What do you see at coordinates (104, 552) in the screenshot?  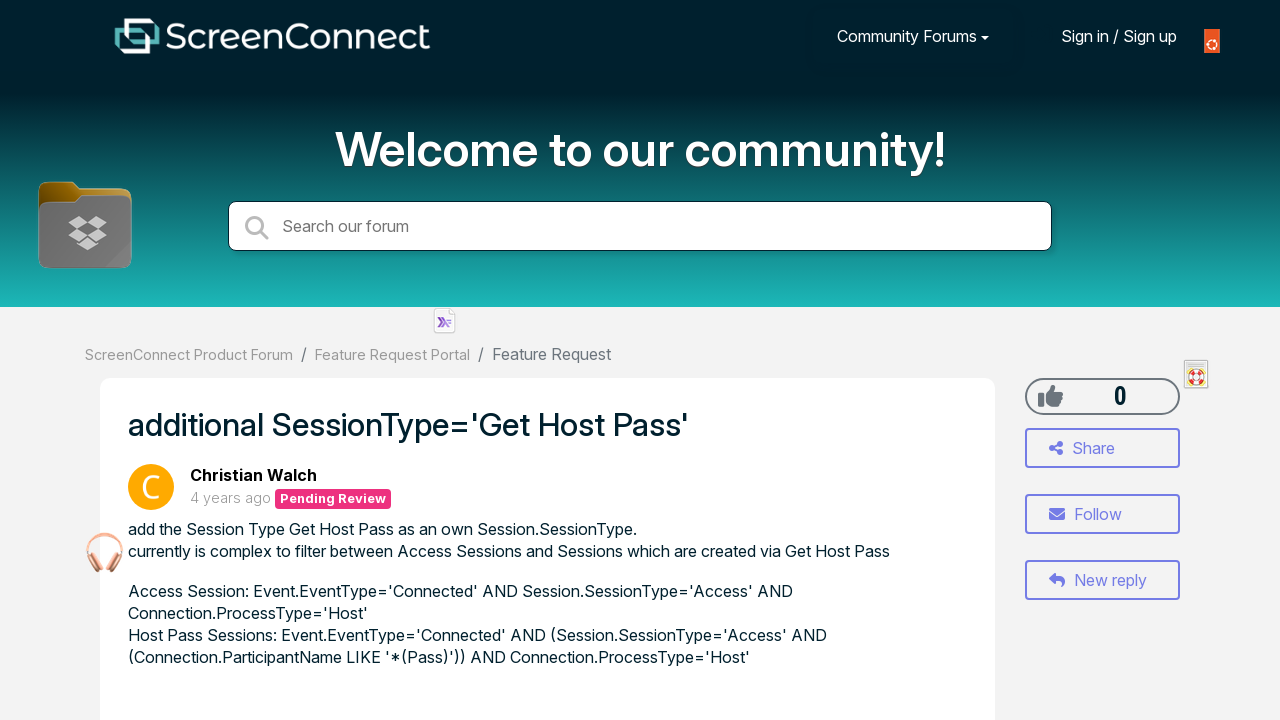 I see `airpods max headphones in orange color variant` at bounding box center [104, 552].